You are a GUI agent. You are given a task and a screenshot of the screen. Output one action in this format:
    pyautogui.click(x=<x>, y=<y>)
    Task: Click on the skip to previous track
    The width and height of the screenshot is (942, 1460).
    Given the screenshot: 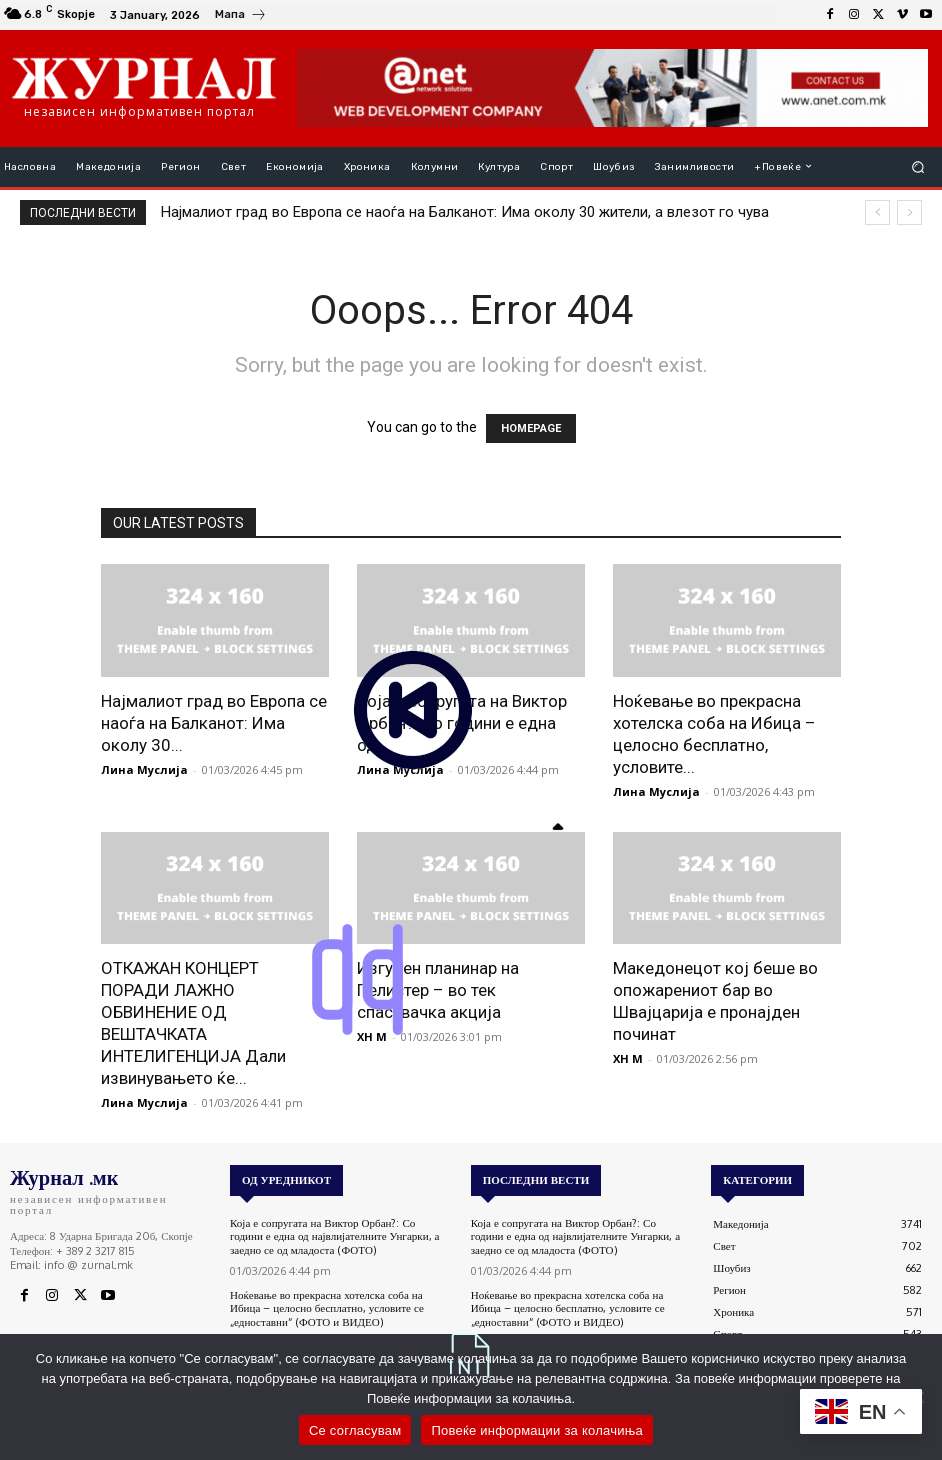 What is the action you would take?
    pyautogui.click(x=413, y=710)
    